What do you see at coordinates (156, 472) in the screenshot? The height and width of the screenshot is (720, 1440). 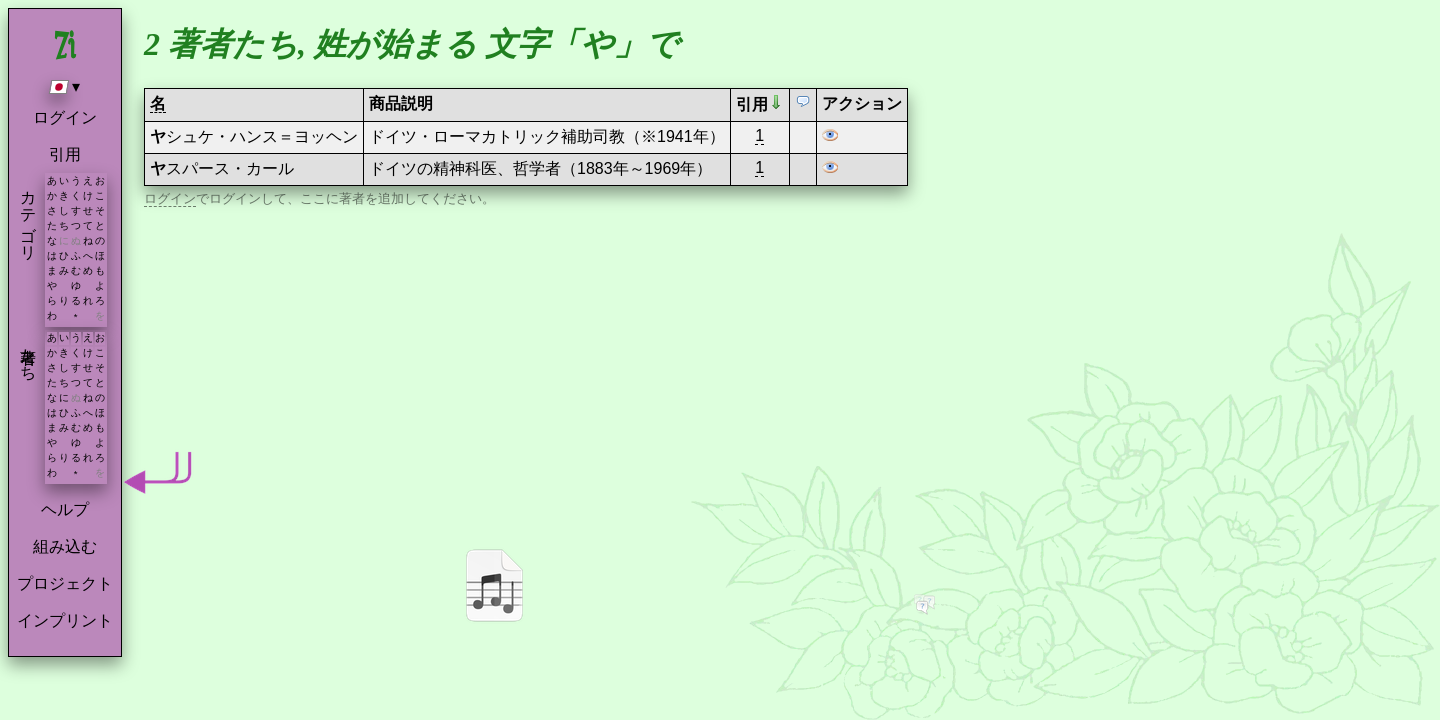 I see `reply to all recipients of an email` at bounding box center [156, 472].